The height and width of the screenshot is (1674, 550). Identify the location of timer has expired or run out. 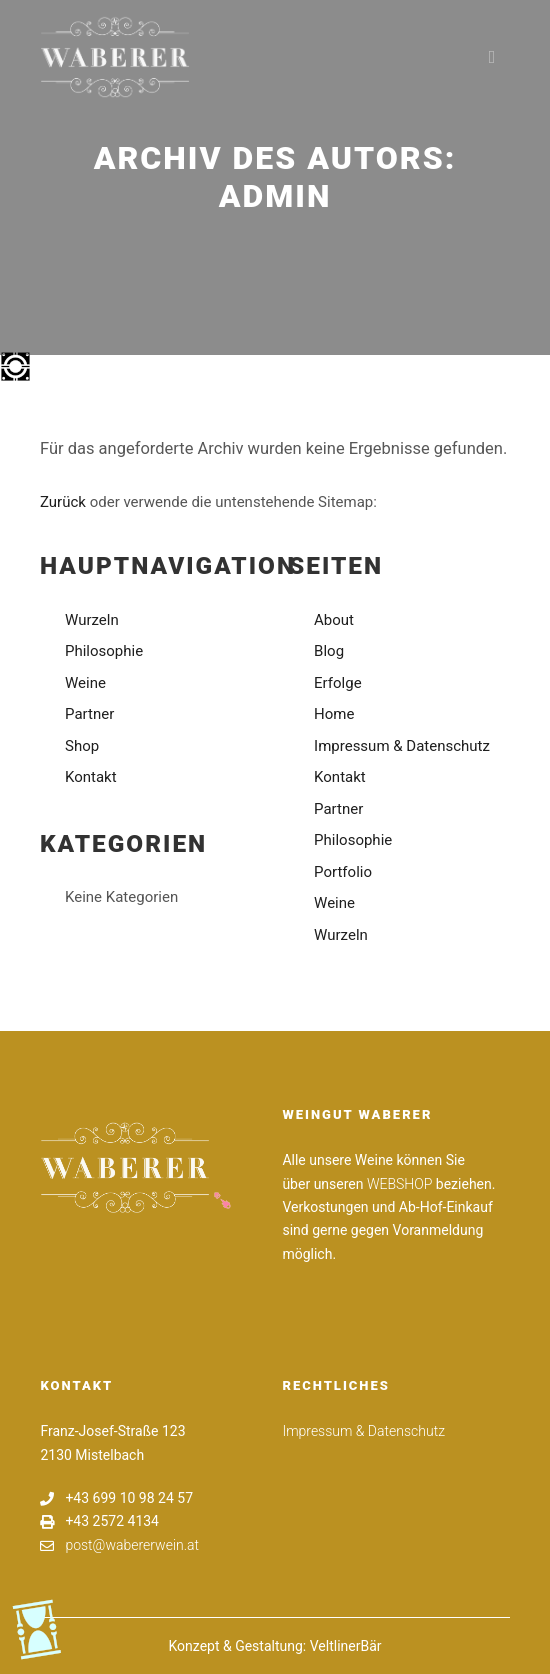
(35, 1629).